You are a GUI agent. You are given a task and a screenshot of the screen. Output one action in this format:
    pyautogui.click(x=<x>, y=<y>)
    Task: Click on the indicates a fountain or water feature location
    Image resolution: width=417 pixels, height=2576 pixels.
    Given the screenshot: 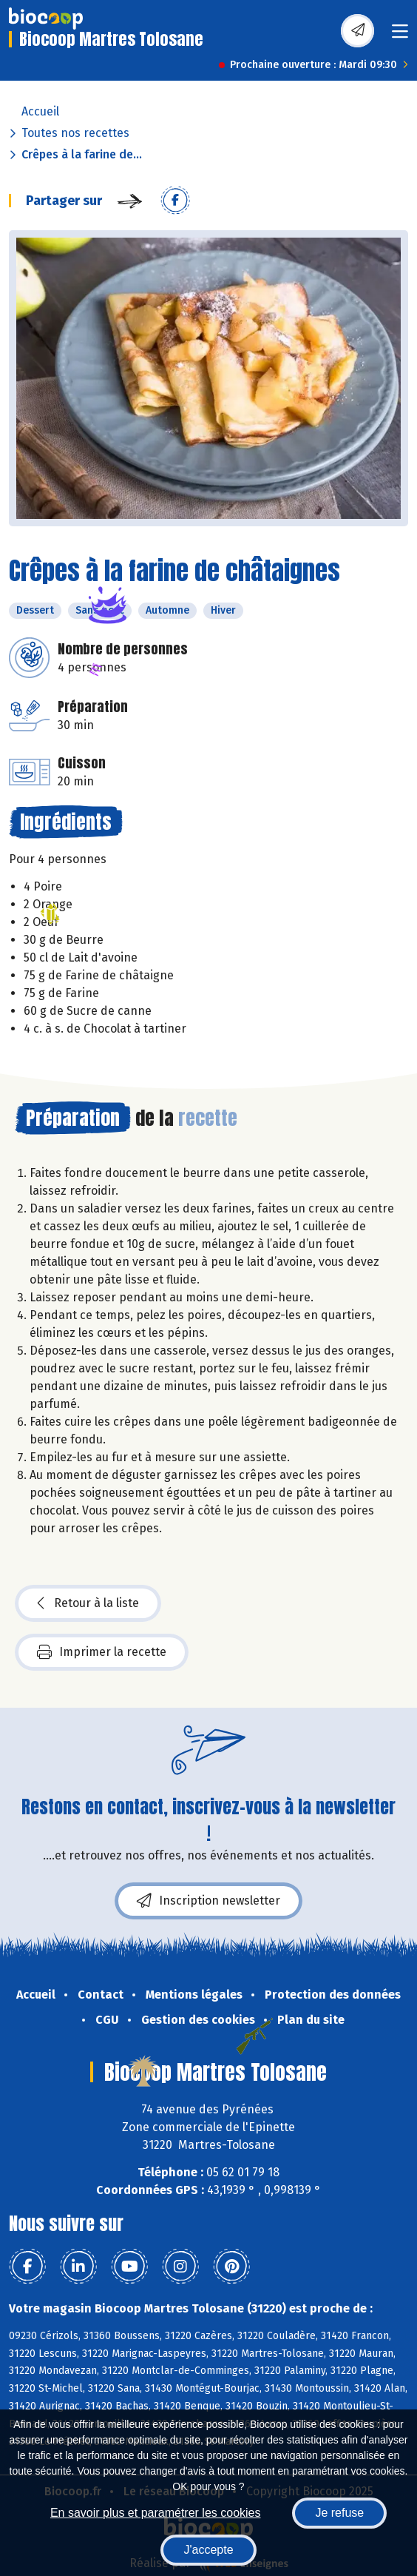 What is the action you would take?
    pyautogui.click(x=143, y=2070)
    